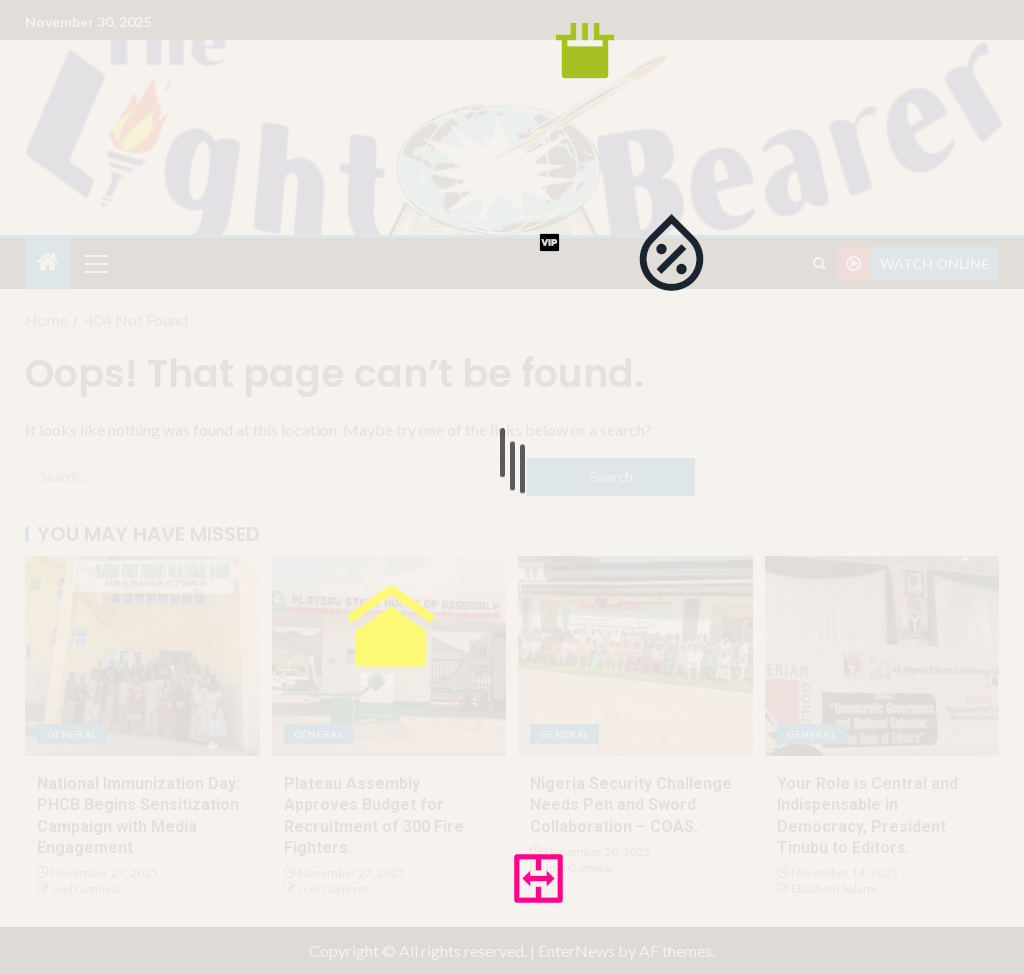  What do you see at coordinates (585, 52) in the screenshot?
I see `sensor device status indicator` at bounding box center [585, 52].